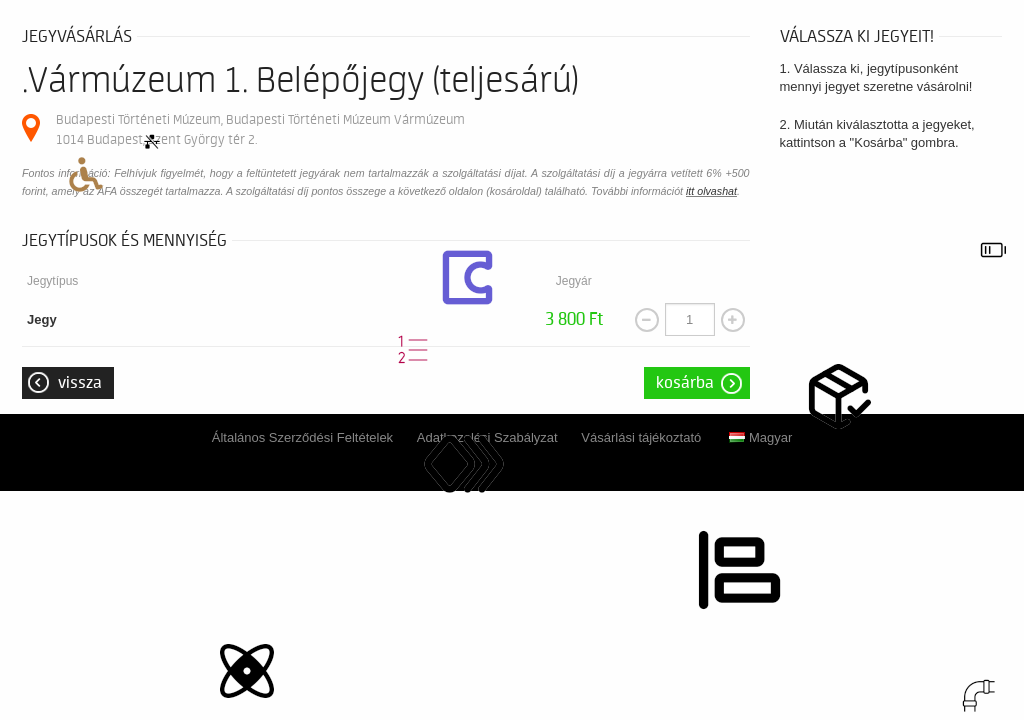  What do you see at coordinates (464, 464) in the screenshot?
I see `access keyframe animation controls` at bounding box center [464, 464].